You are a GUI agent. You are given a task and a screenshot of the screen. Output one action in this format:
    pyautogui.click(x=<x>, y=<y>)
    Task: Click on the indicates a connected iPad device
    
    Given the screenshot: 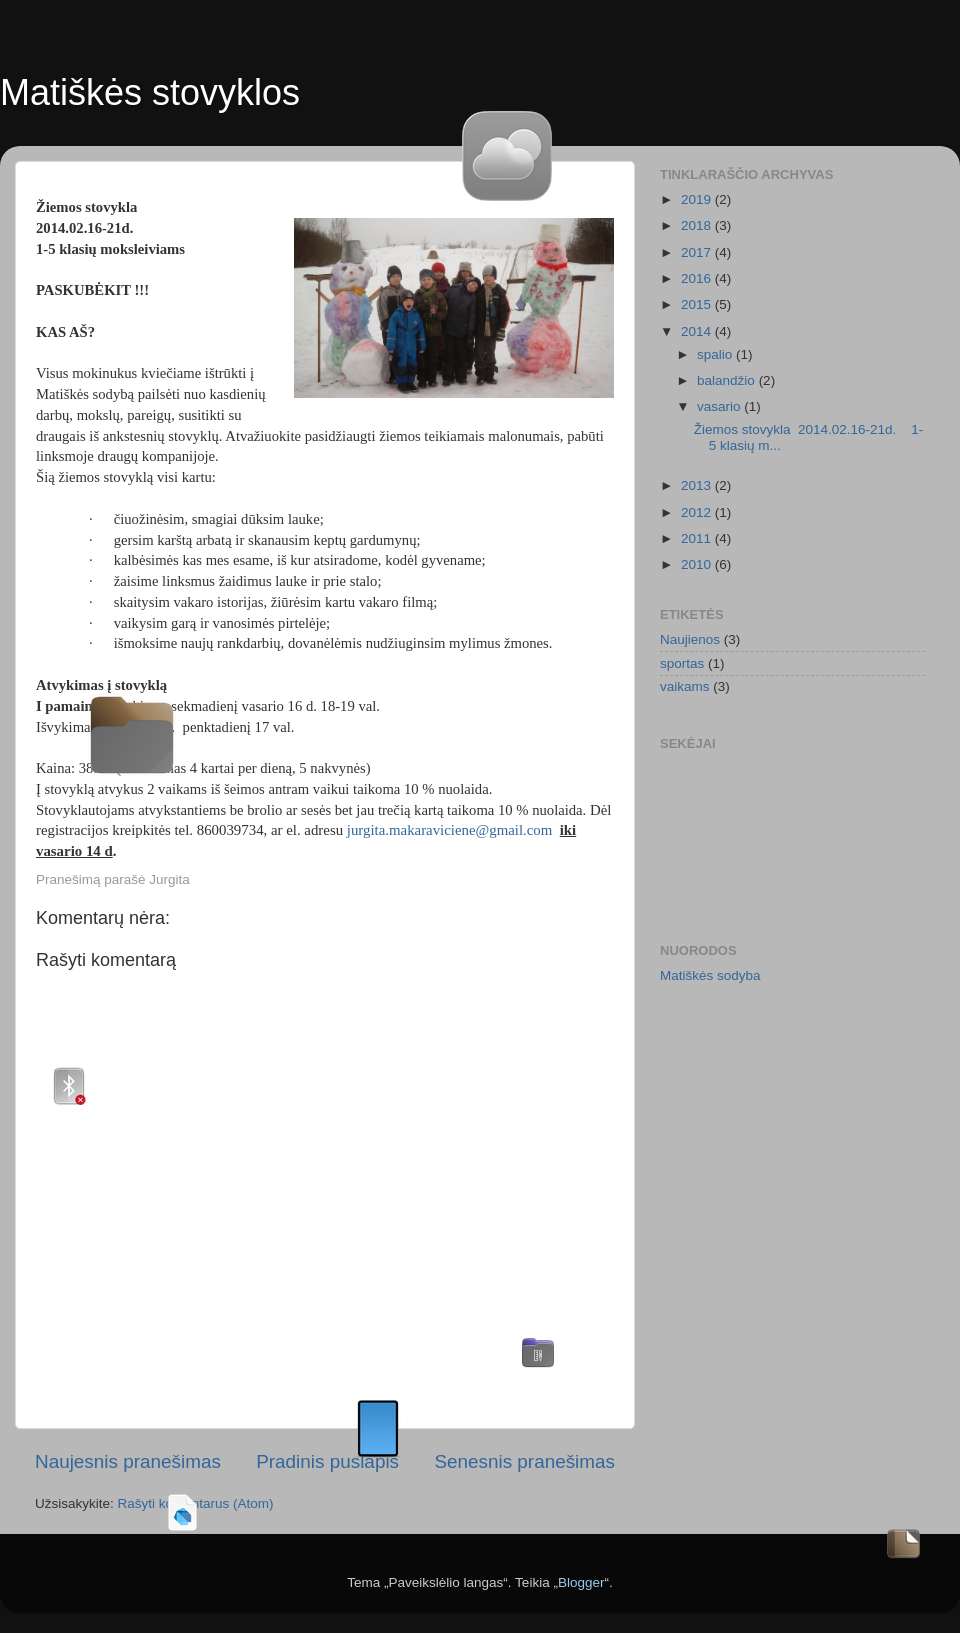 What is the action you would take?
    pyautogui.click(x=378, y=1429)
    